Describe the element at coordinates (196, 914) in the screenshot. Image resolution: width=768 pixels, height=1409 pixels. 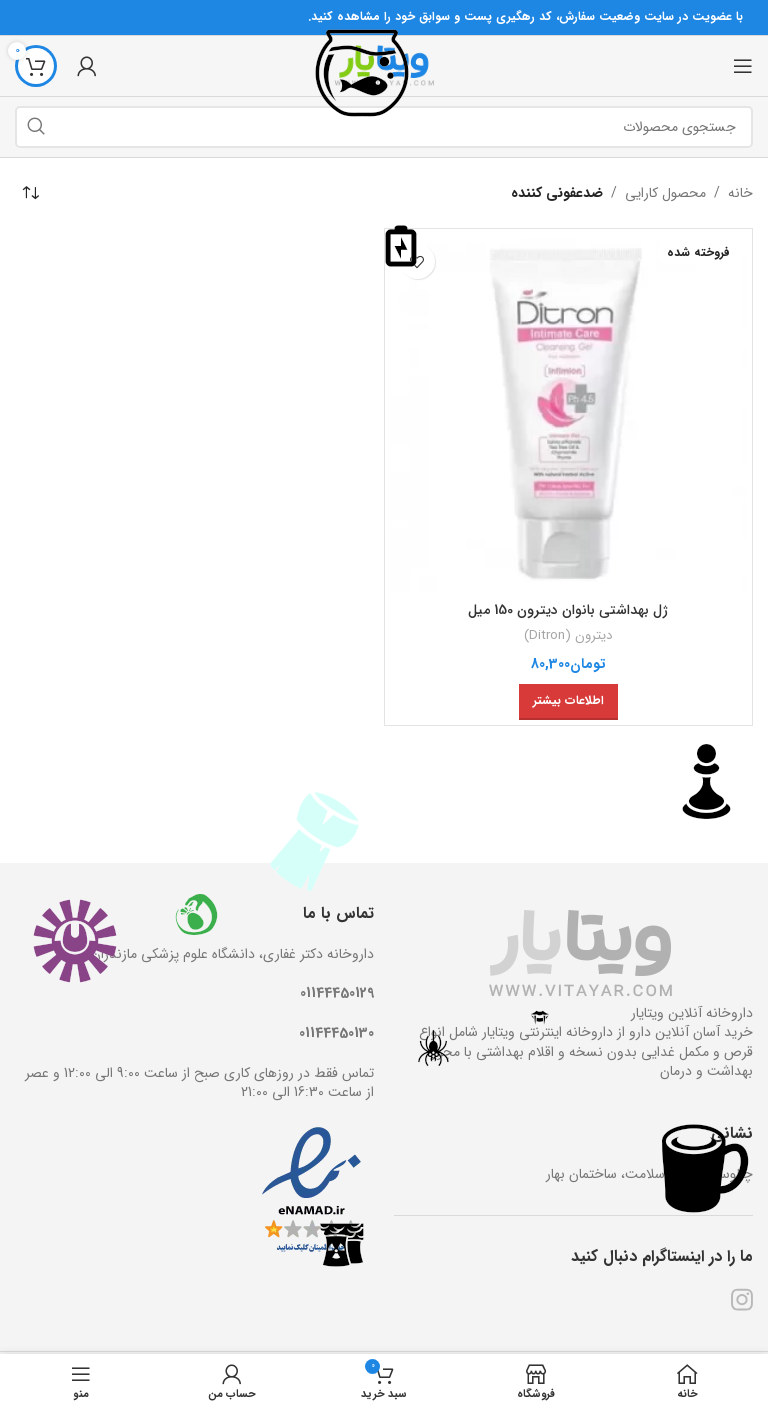
I see `indicates theft or pickpocketing in a game` at that location.